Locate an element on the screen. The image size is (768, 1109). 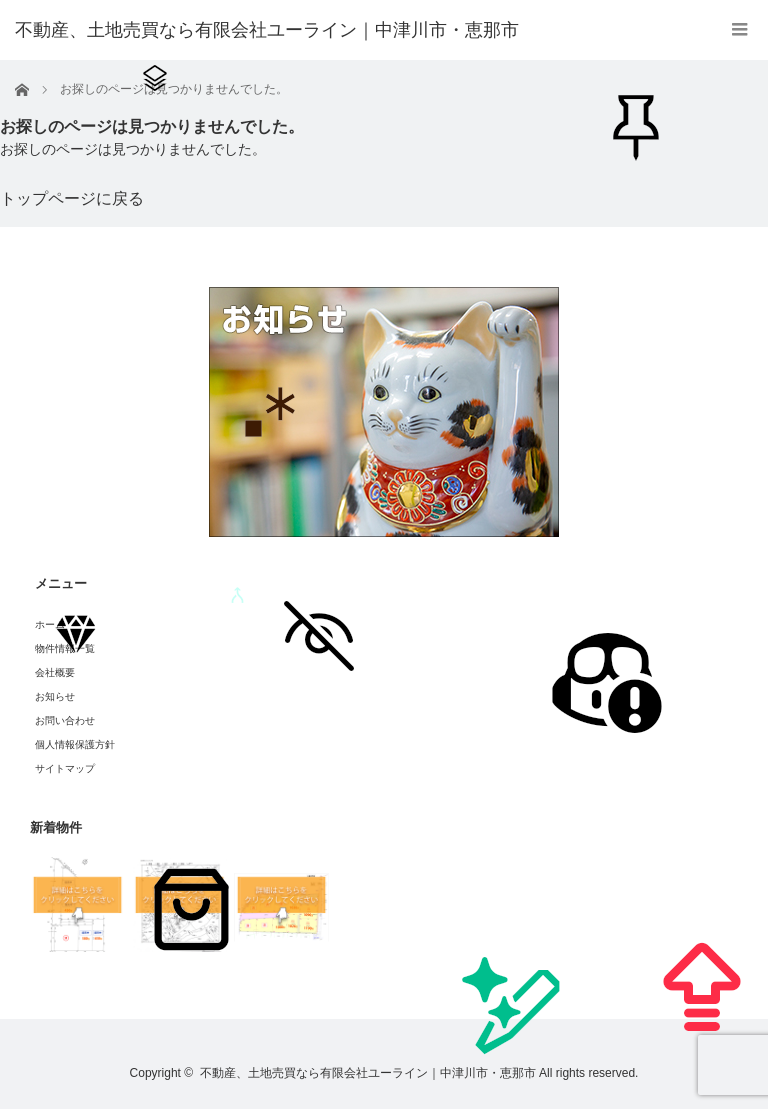
upload multiple files or items is located at coordinates (702, 986).